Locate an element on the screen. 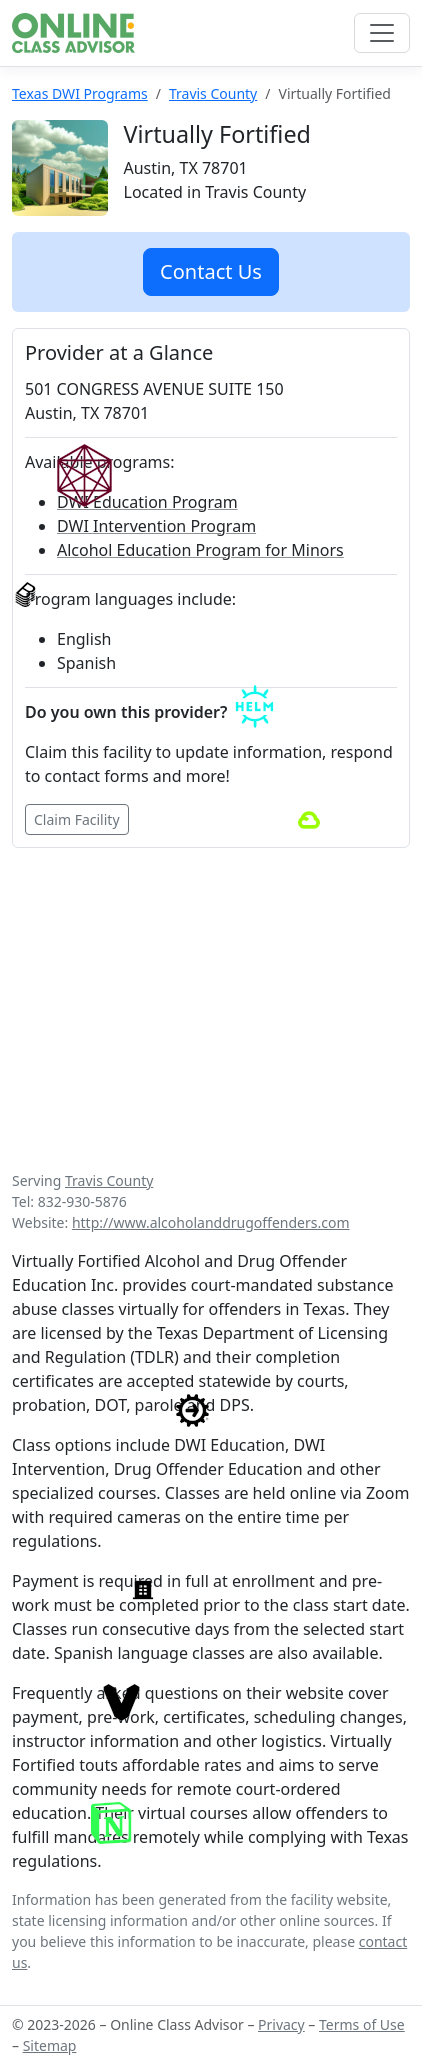  OpenJS Foundation logo is located at coordinates (84, 475).